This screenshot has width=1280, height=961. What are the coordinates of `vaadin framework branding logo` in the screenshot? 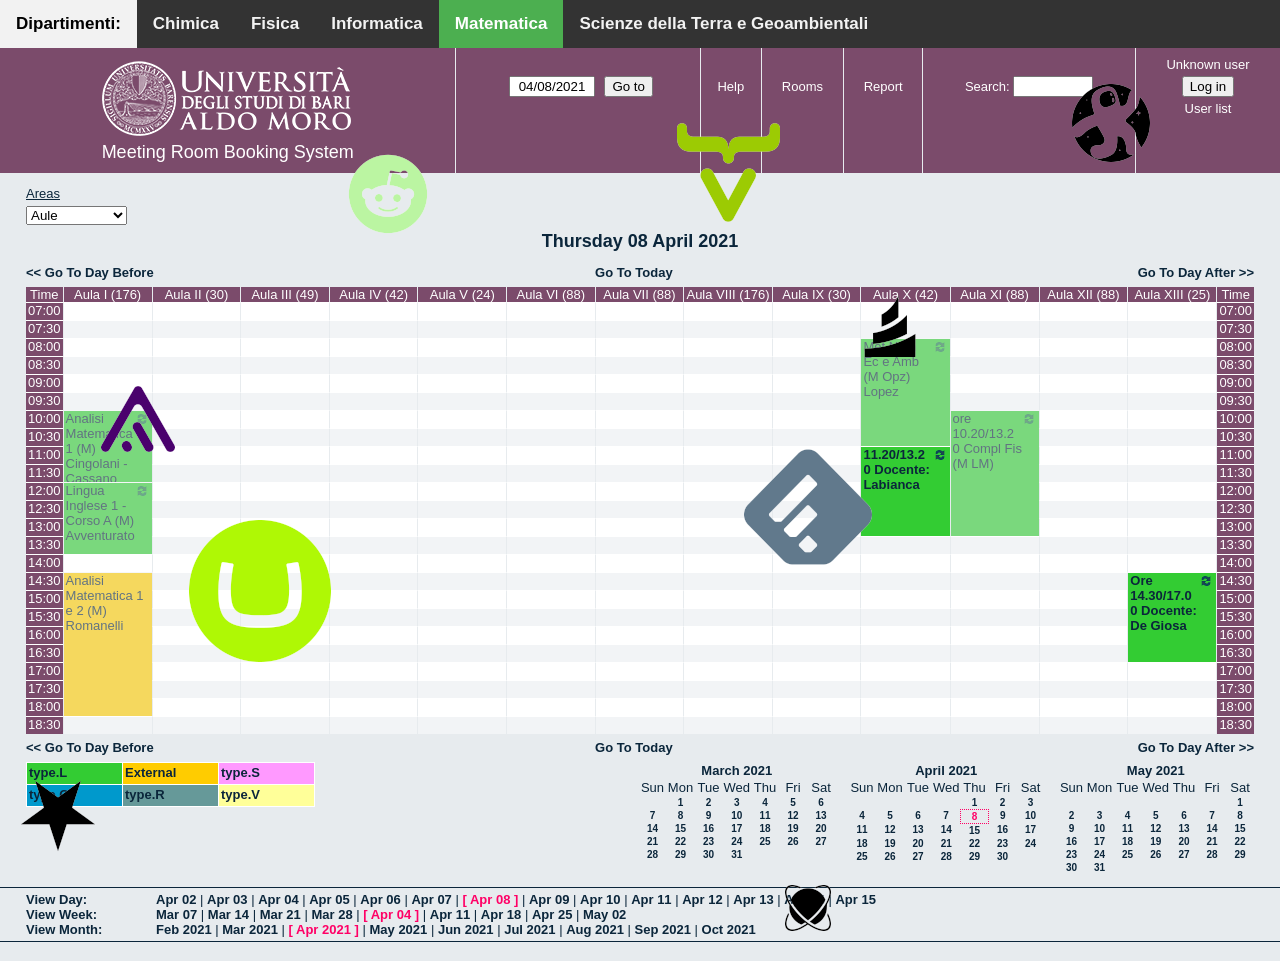 It's located at (728, 172).